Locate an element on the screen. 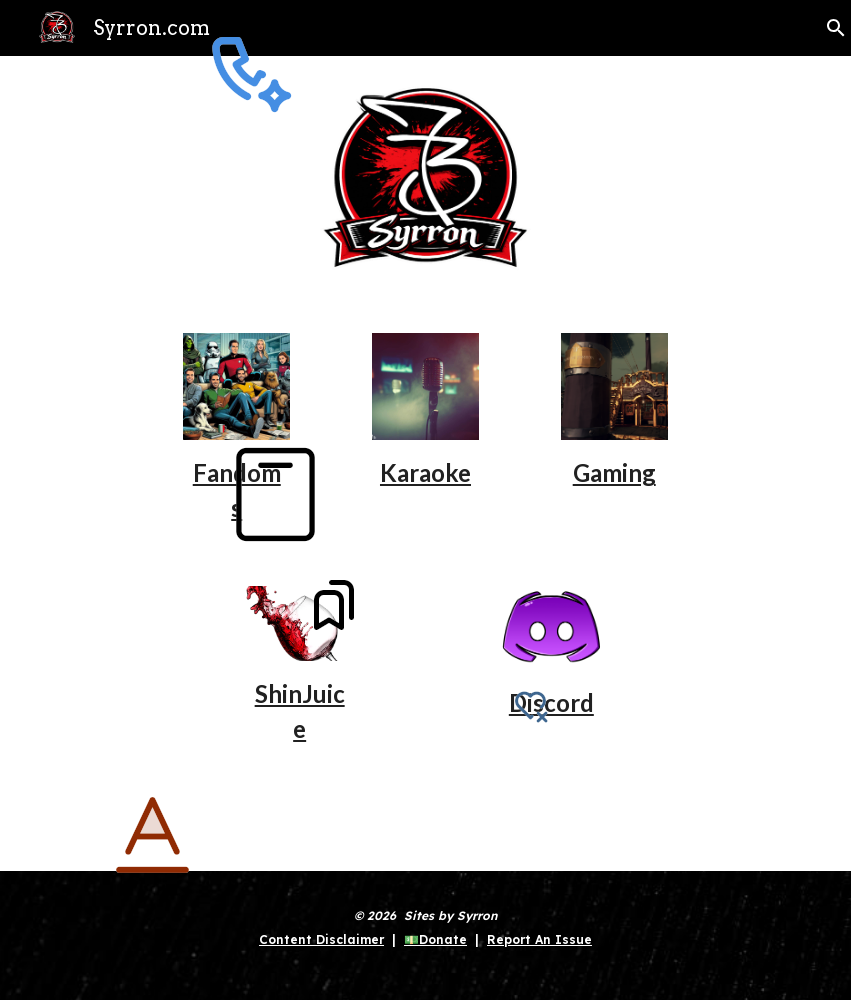 The height and width of the screenshot is (1000, 851). AI-powered calling or smart call features is located at coordinates (249, 70).